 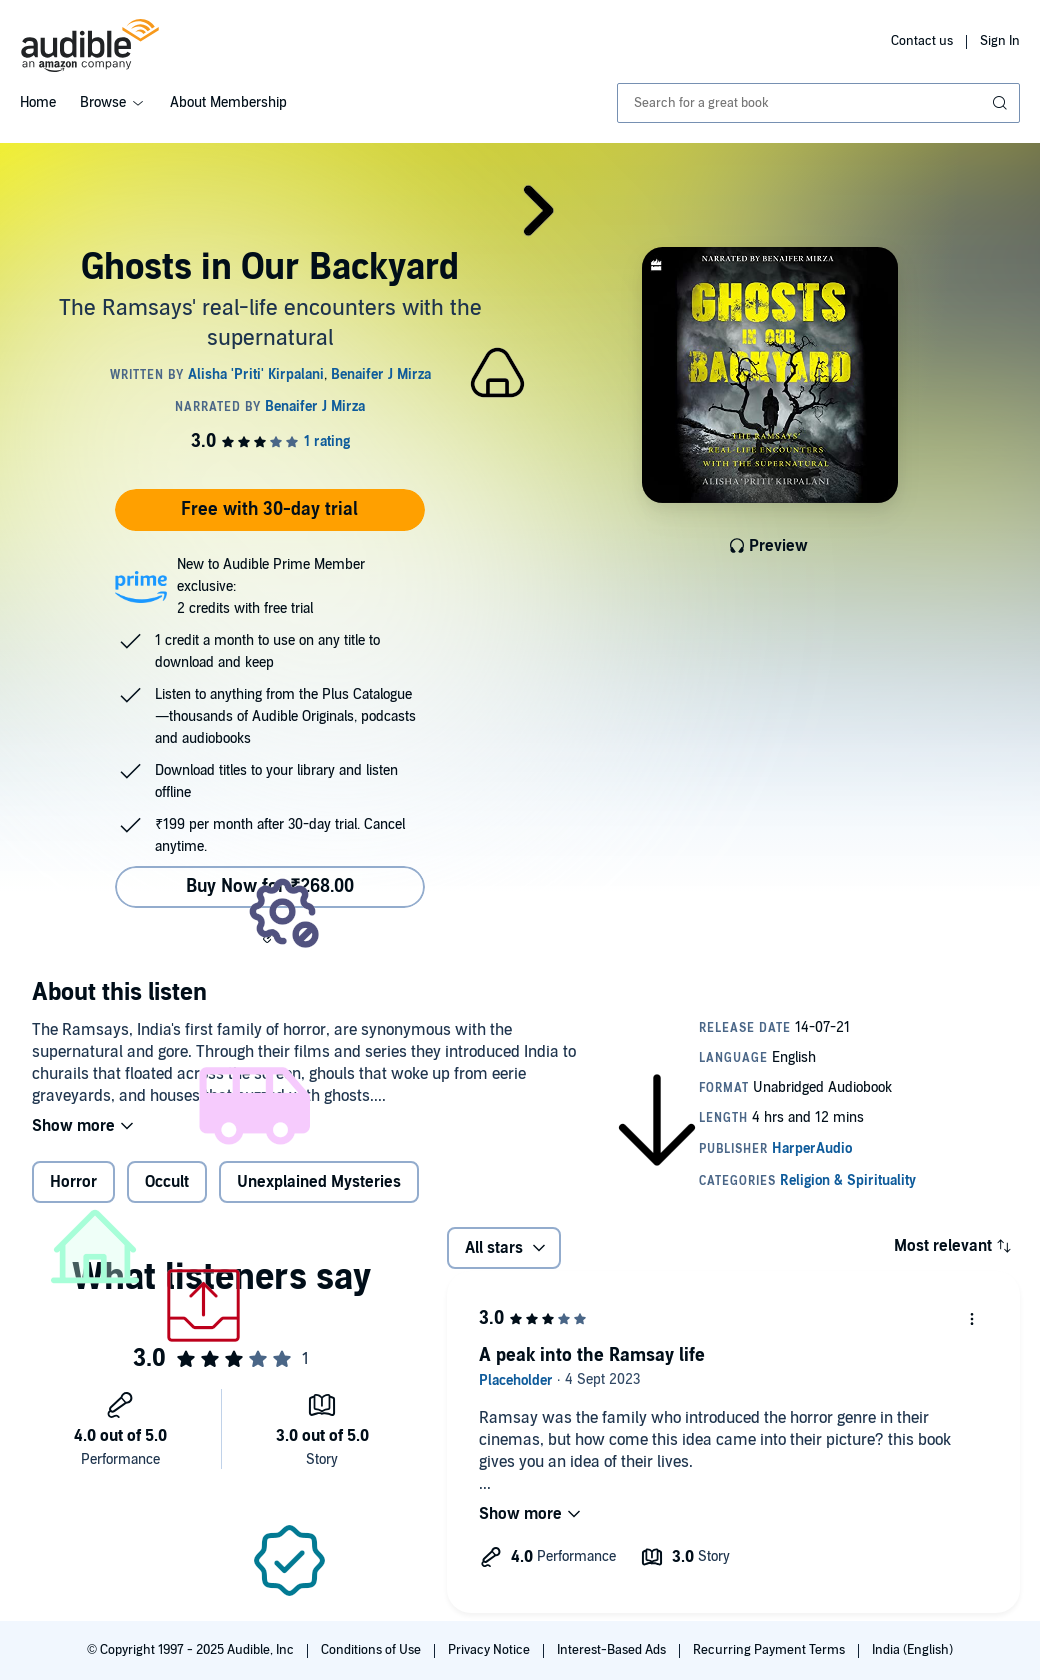 I want to click on track delivery or shipping status, so click(x=251, y=1104).